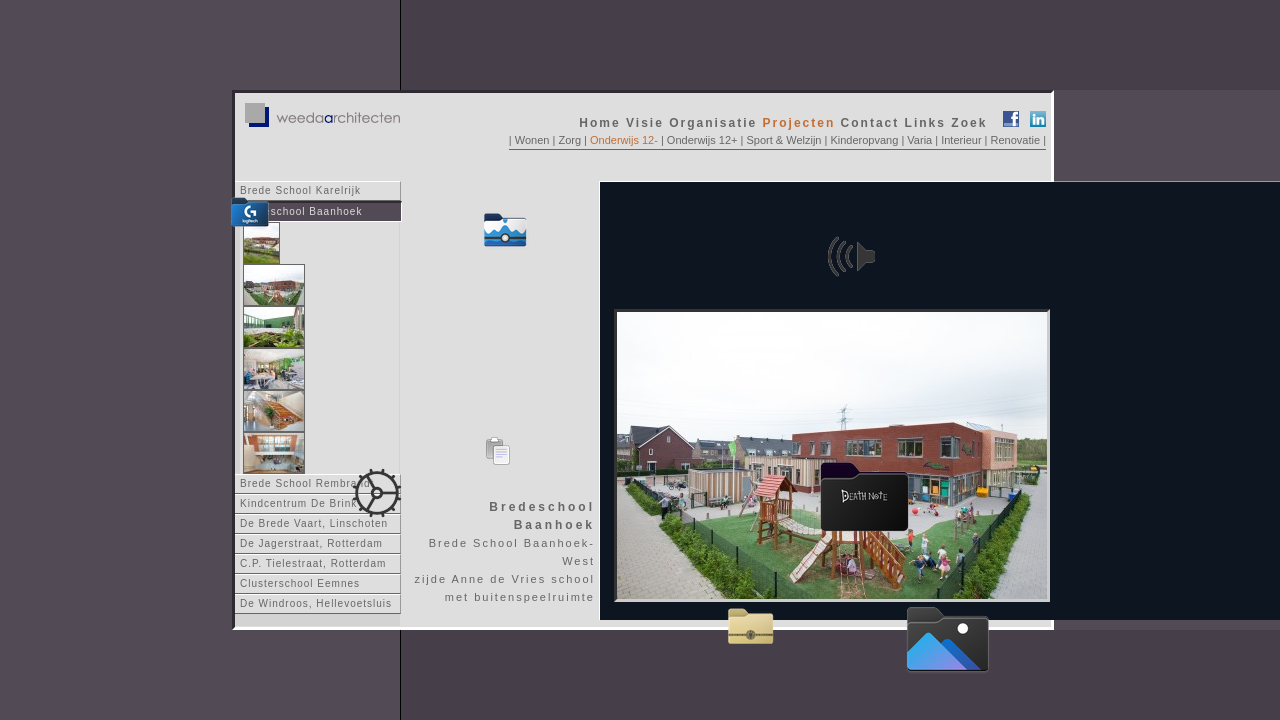  Describe the element at coordinates (750, 627) in the screenshot. I see `open folder containing pokémon or pokelantis-themed content` at that location.